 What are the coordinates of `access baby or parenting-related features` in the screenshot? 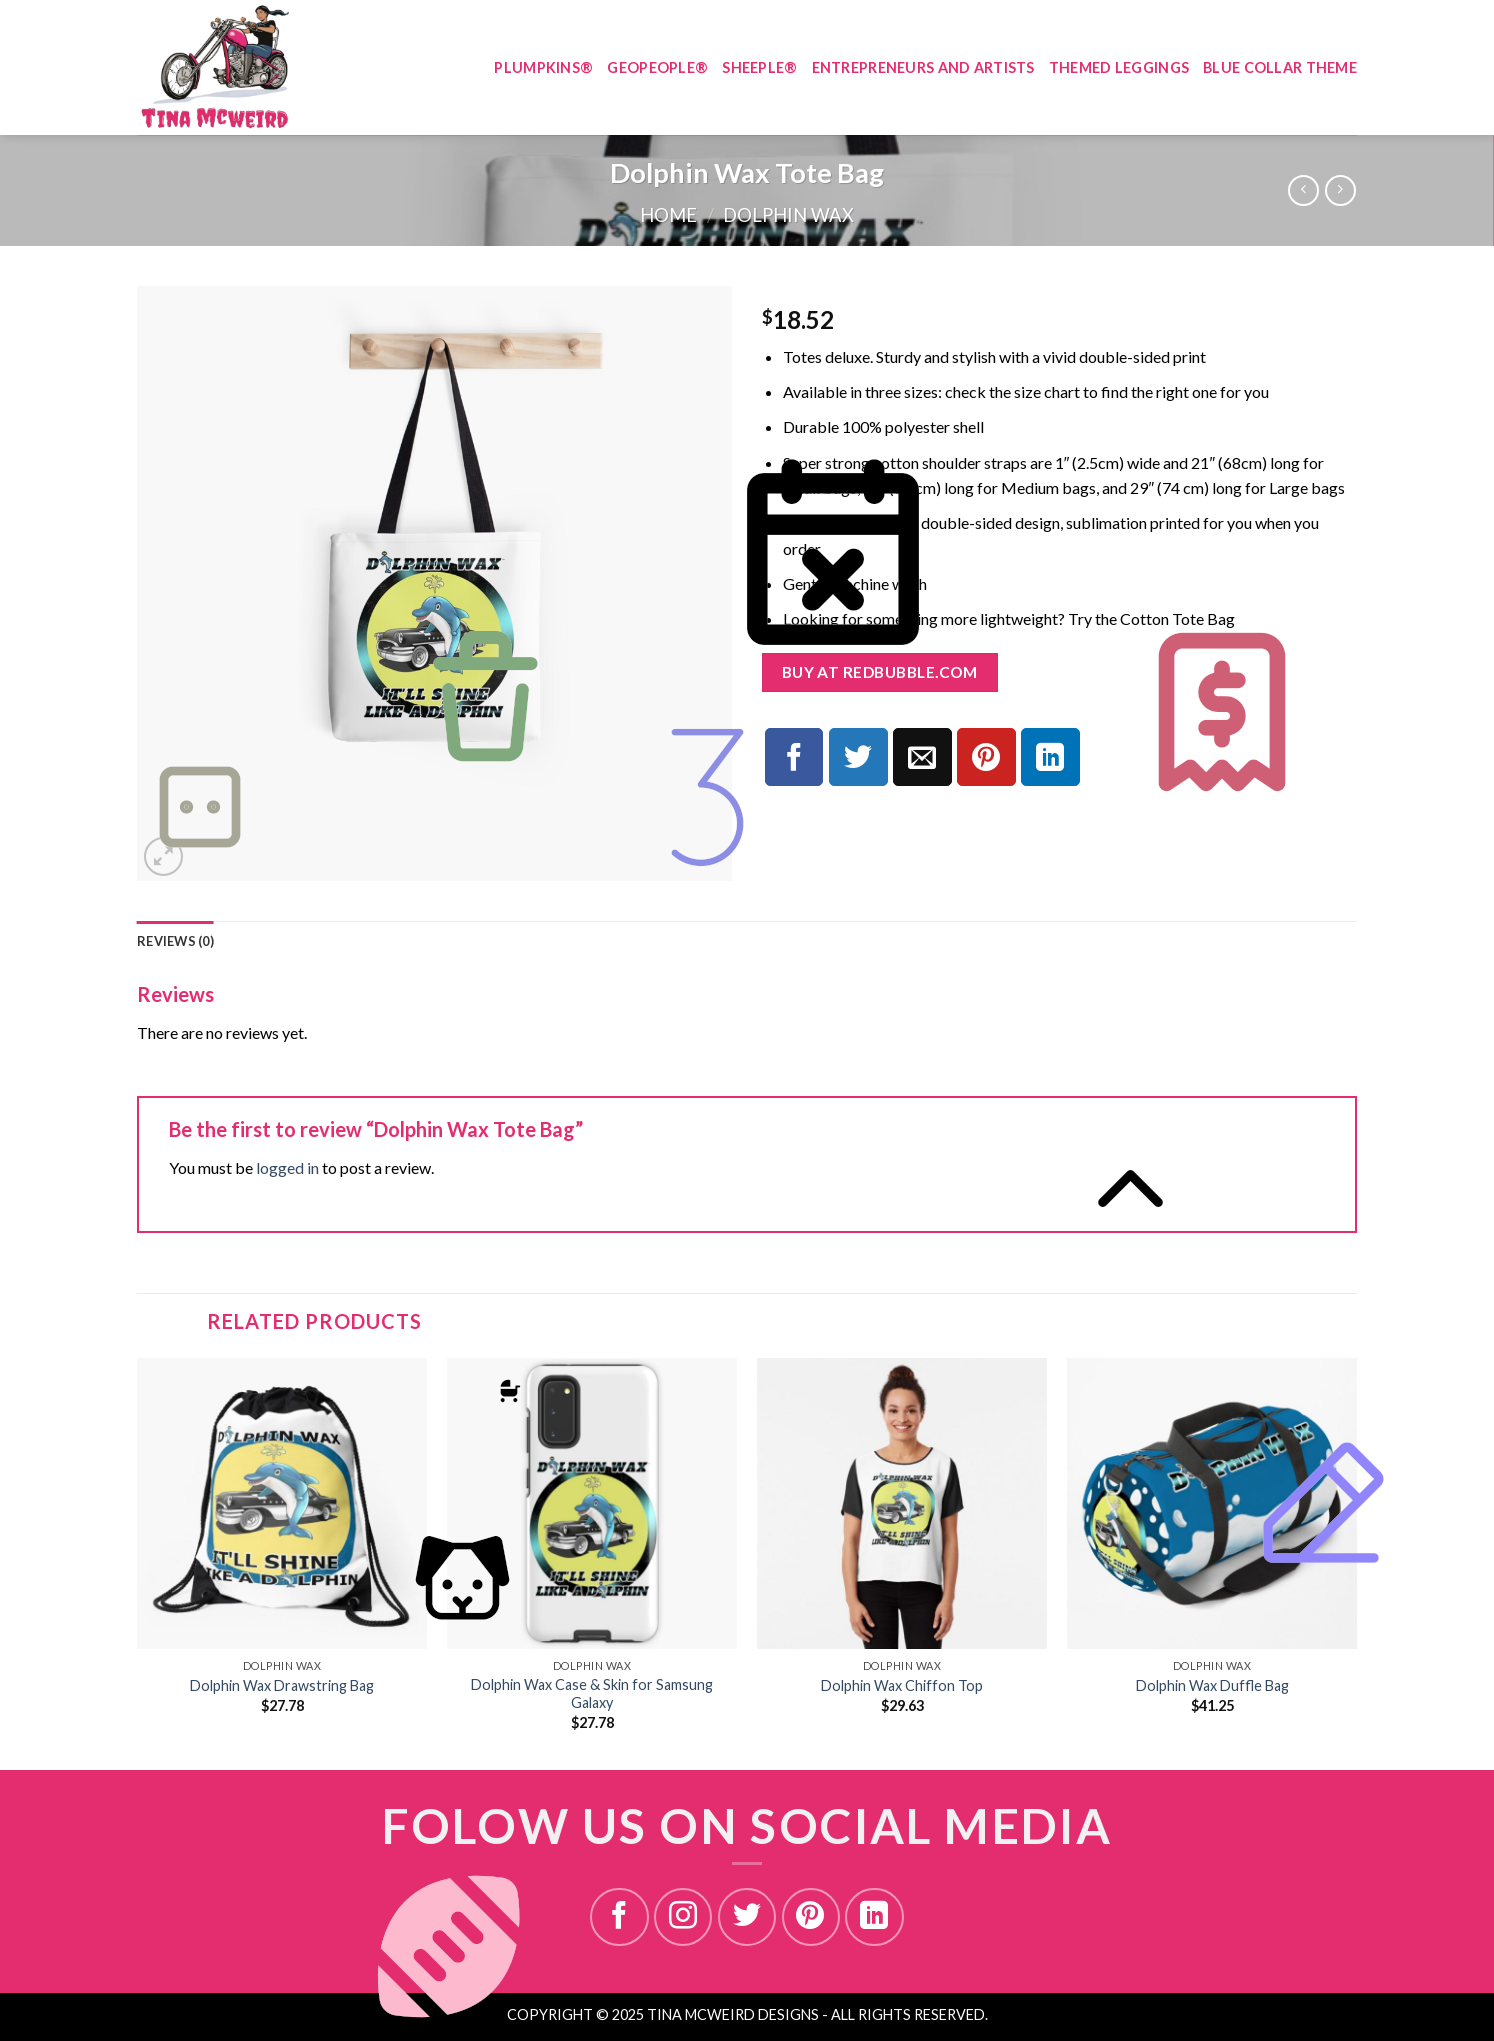 It's located at (509, 1391).